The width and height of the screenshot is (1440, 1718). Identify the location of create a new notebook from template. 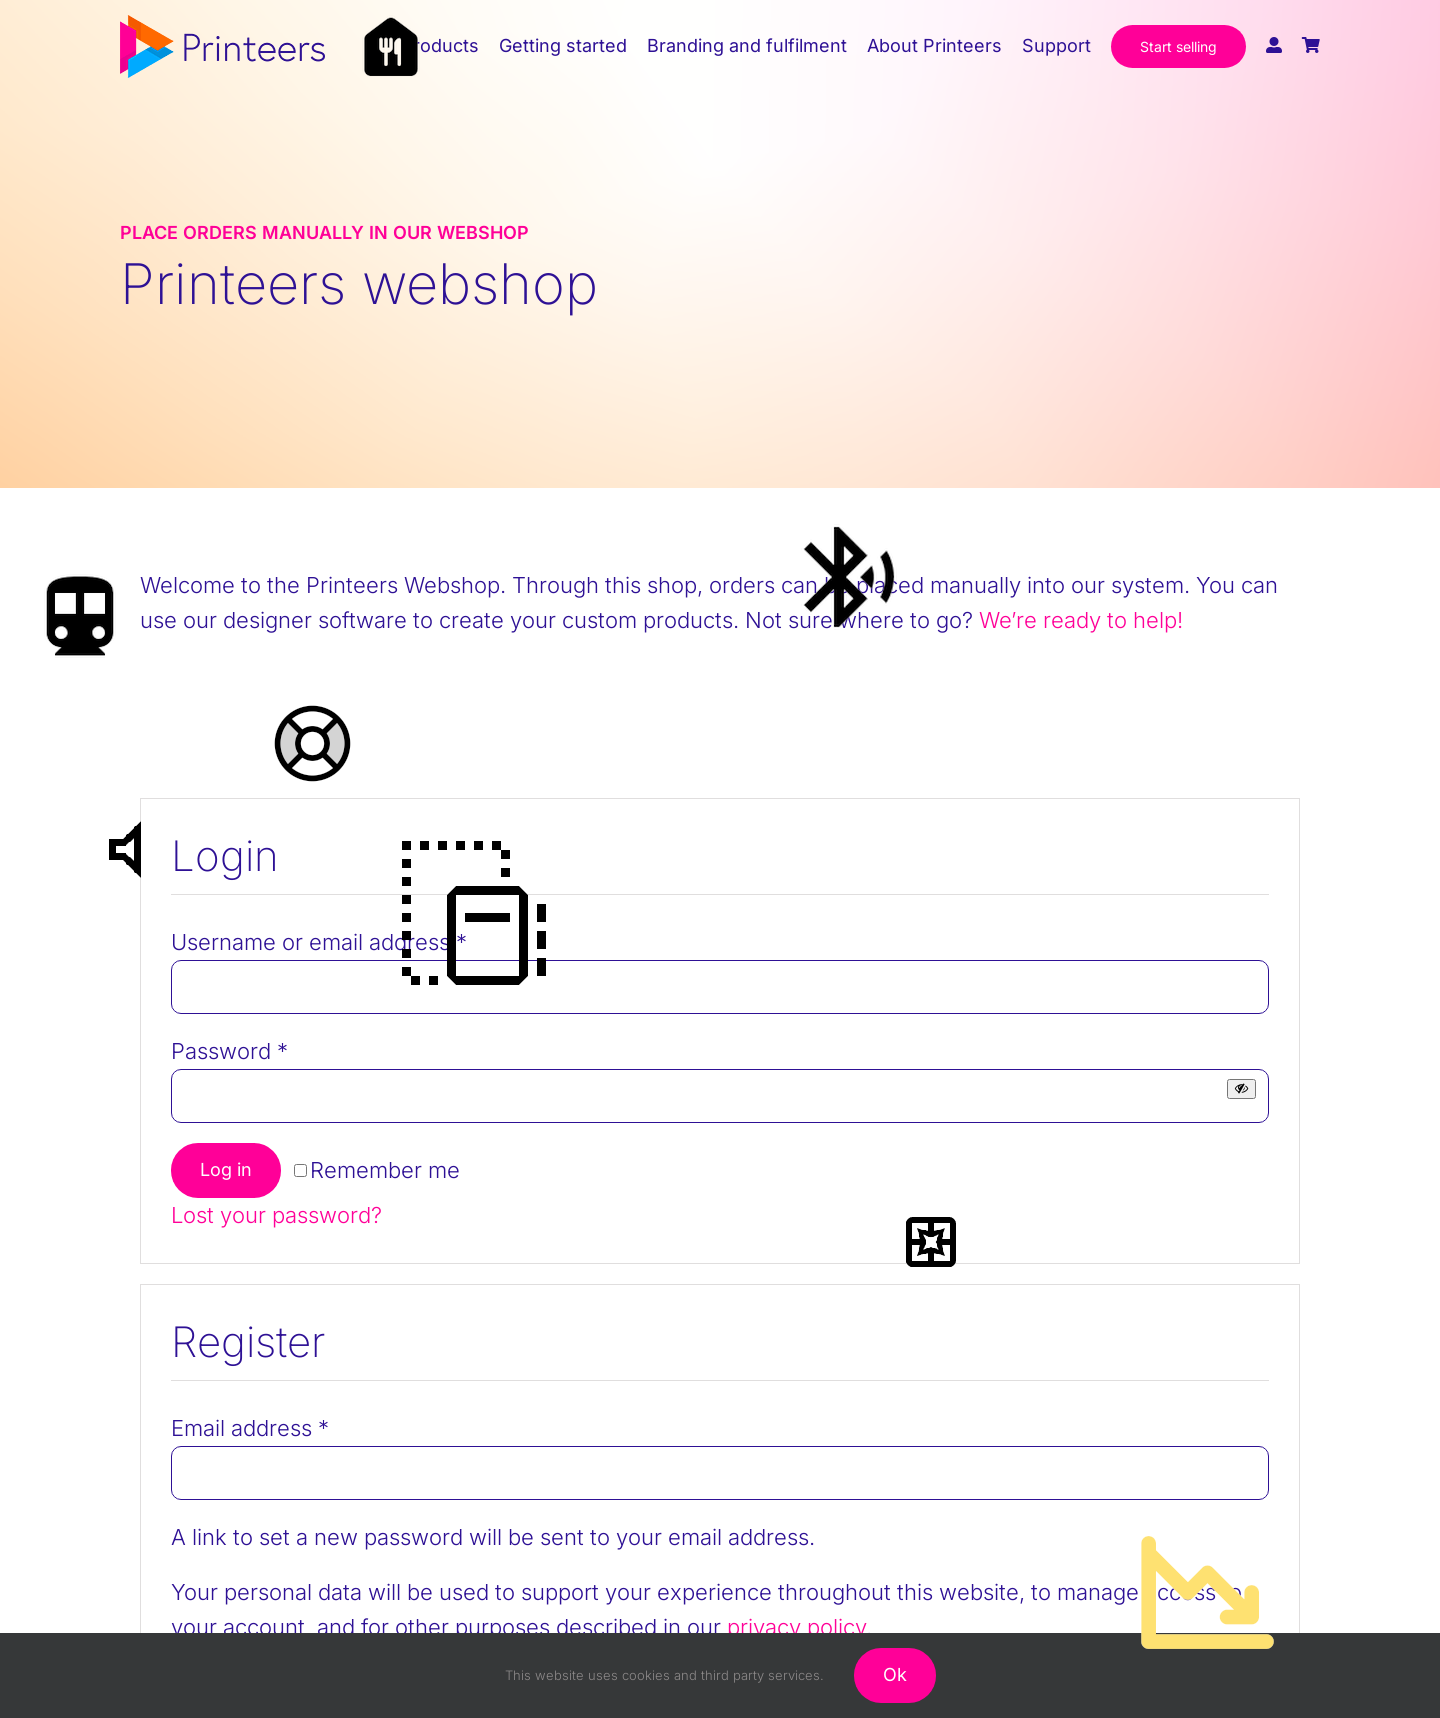
(474, 913).